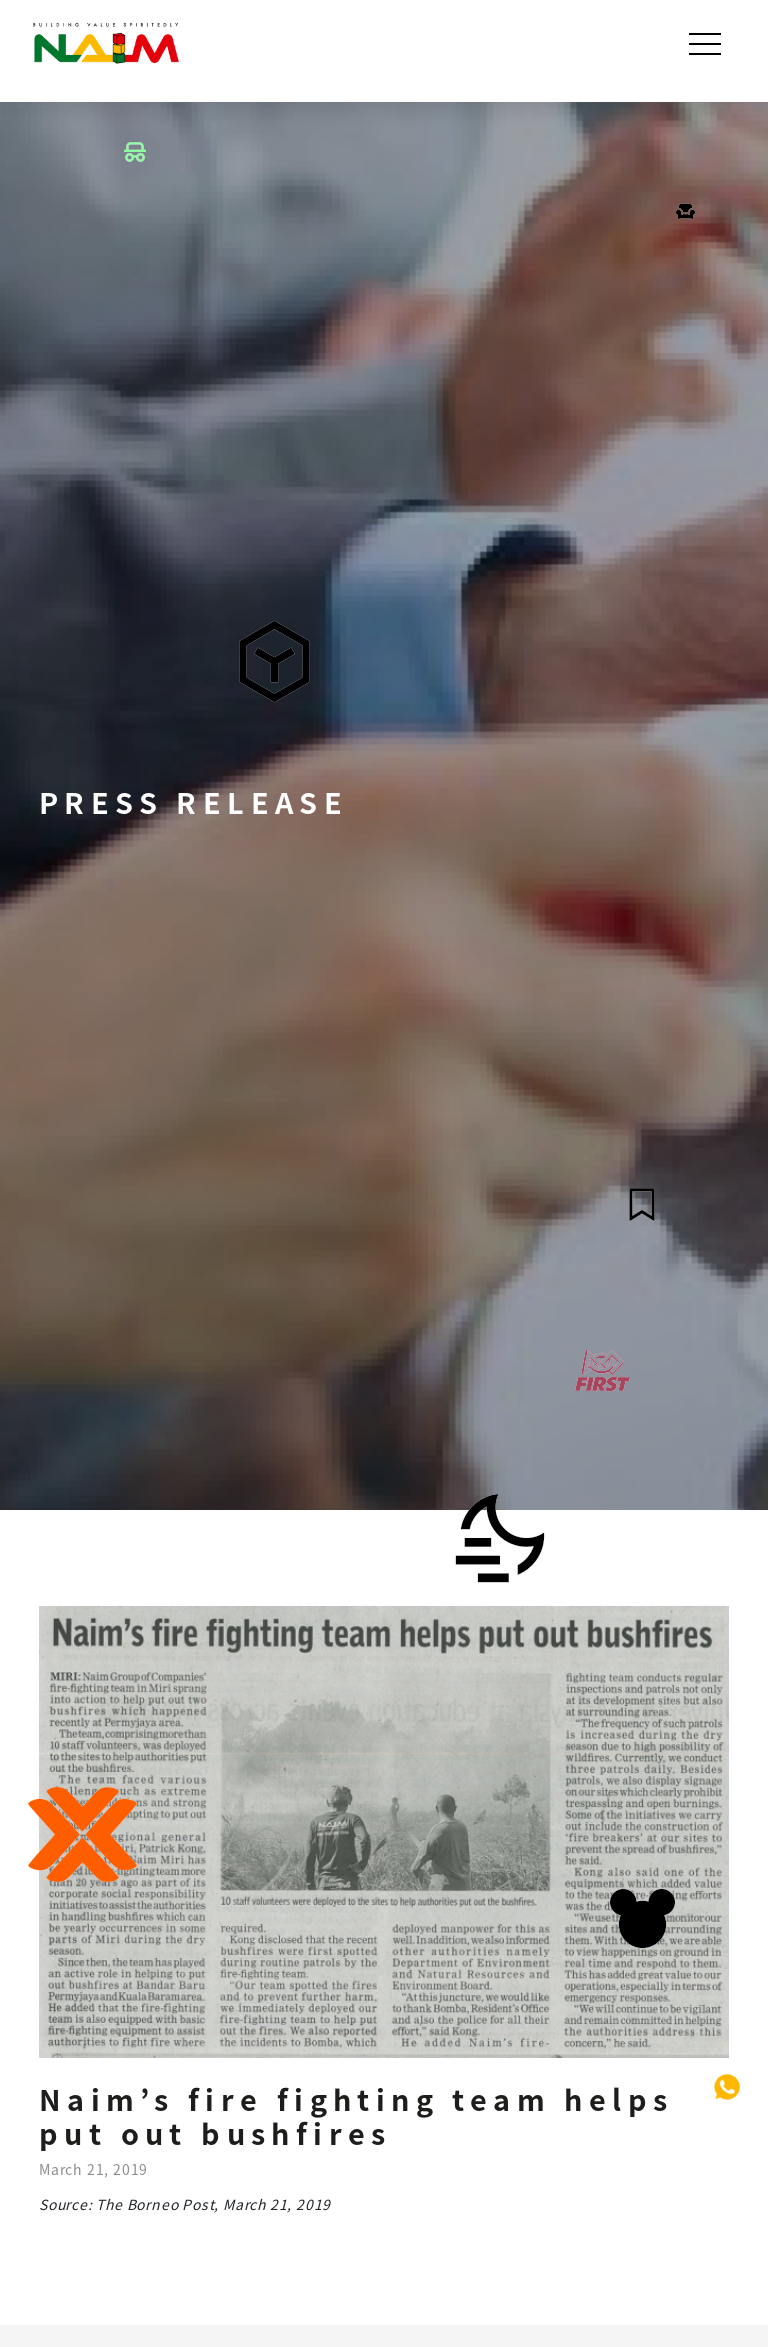  Describe the element at coordinates (685, 211) in the screenshot. I see `browse furniture or home decor items` at that location.